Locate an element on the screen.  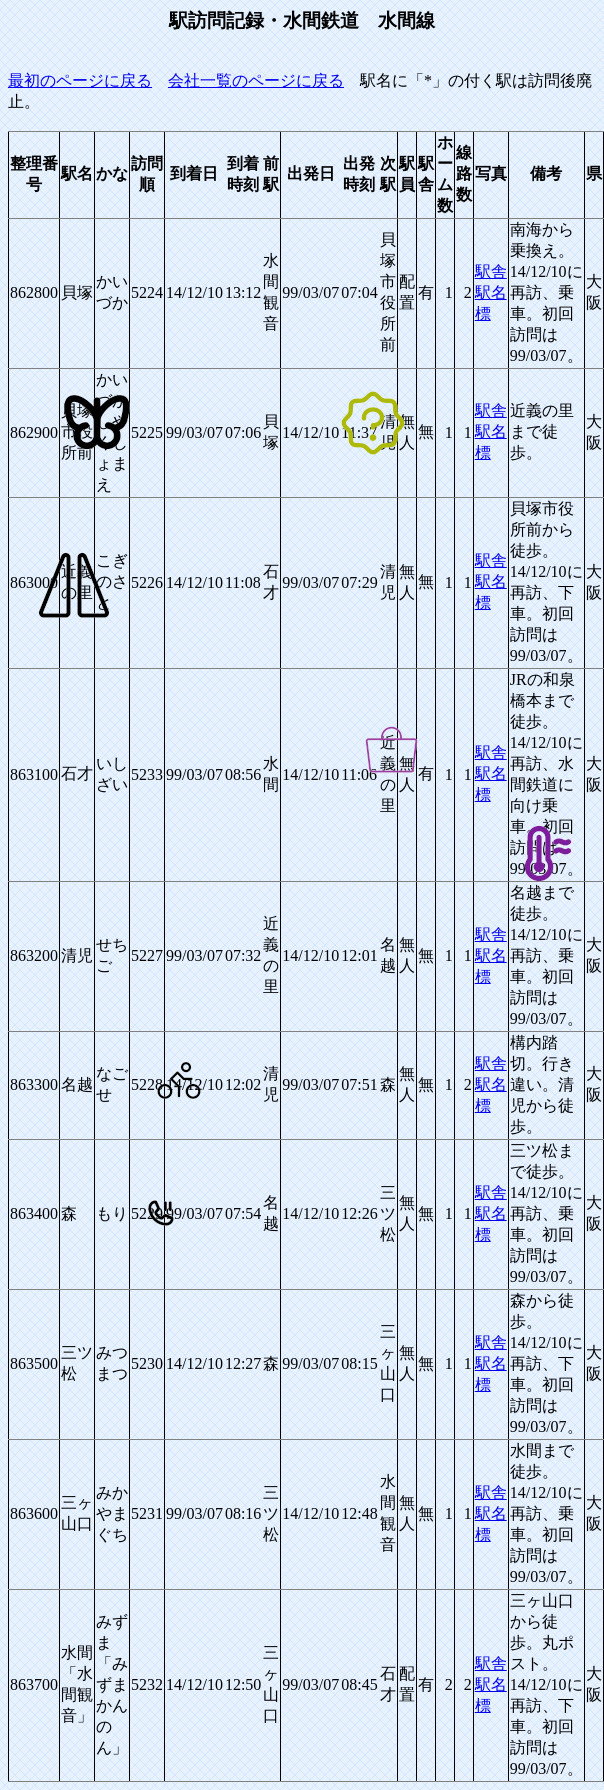
indicates high temperature or heat warning is located at coordinates (543, 853).